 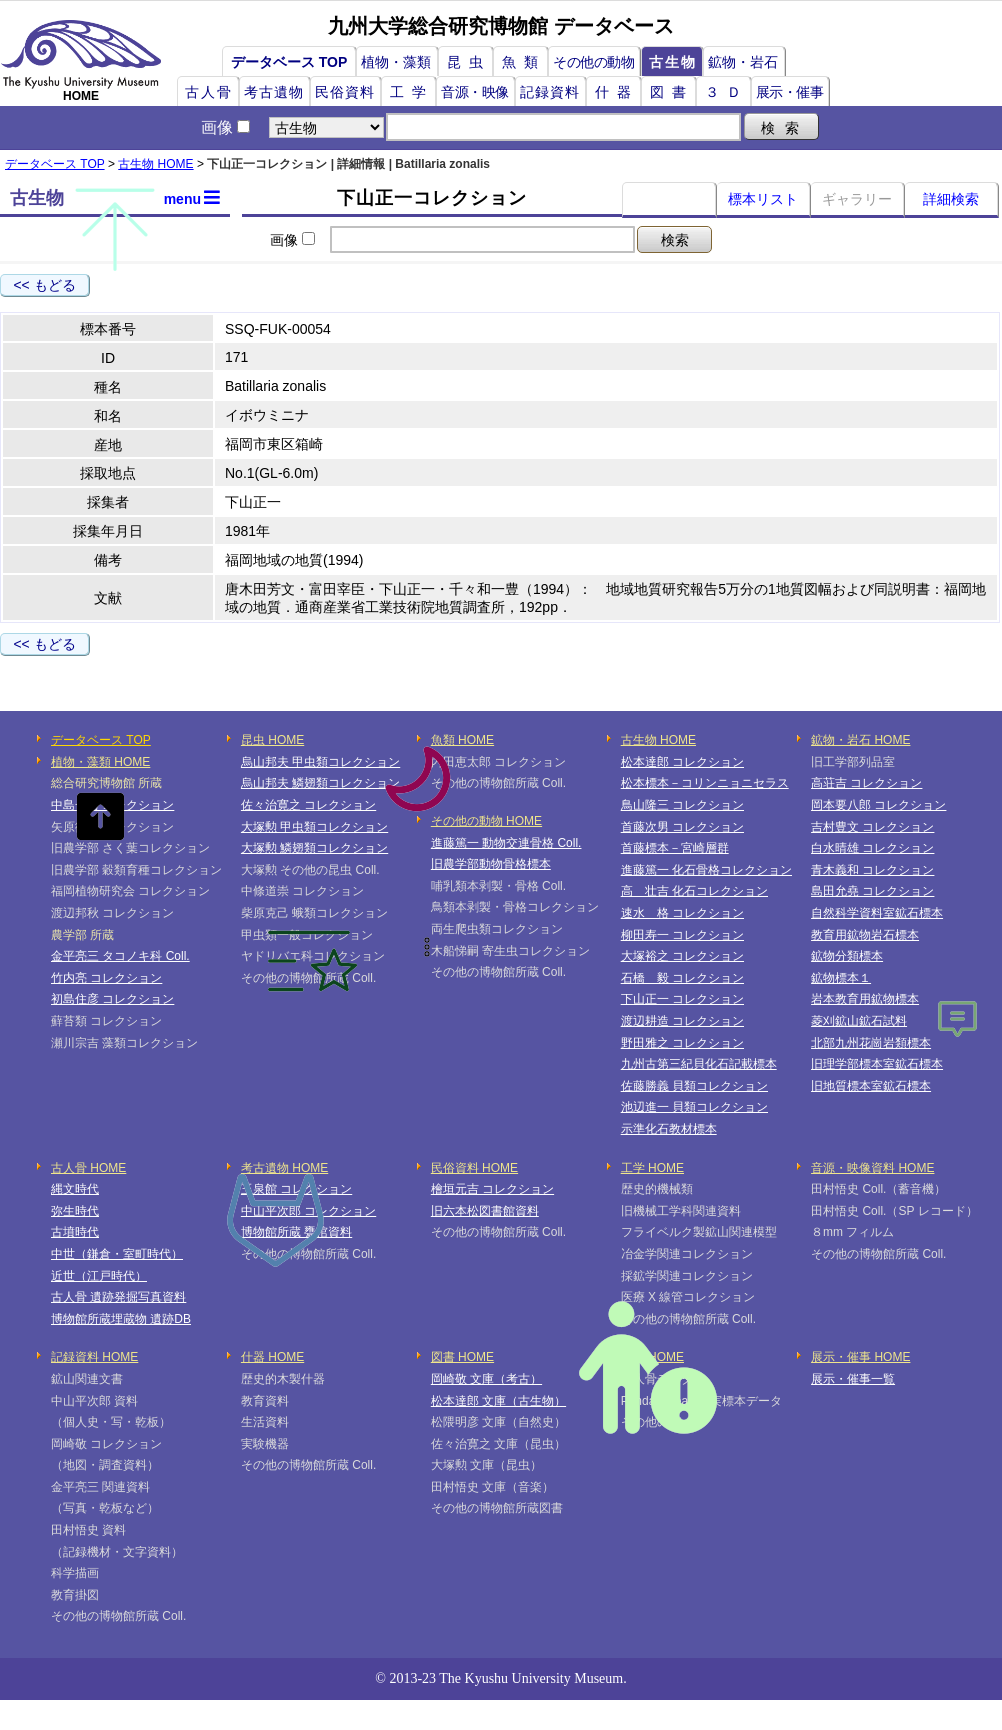 What do you see at coordinates (427, 947) in the screenshot?
I see `open more options menu` at bounding box center [427, 947].